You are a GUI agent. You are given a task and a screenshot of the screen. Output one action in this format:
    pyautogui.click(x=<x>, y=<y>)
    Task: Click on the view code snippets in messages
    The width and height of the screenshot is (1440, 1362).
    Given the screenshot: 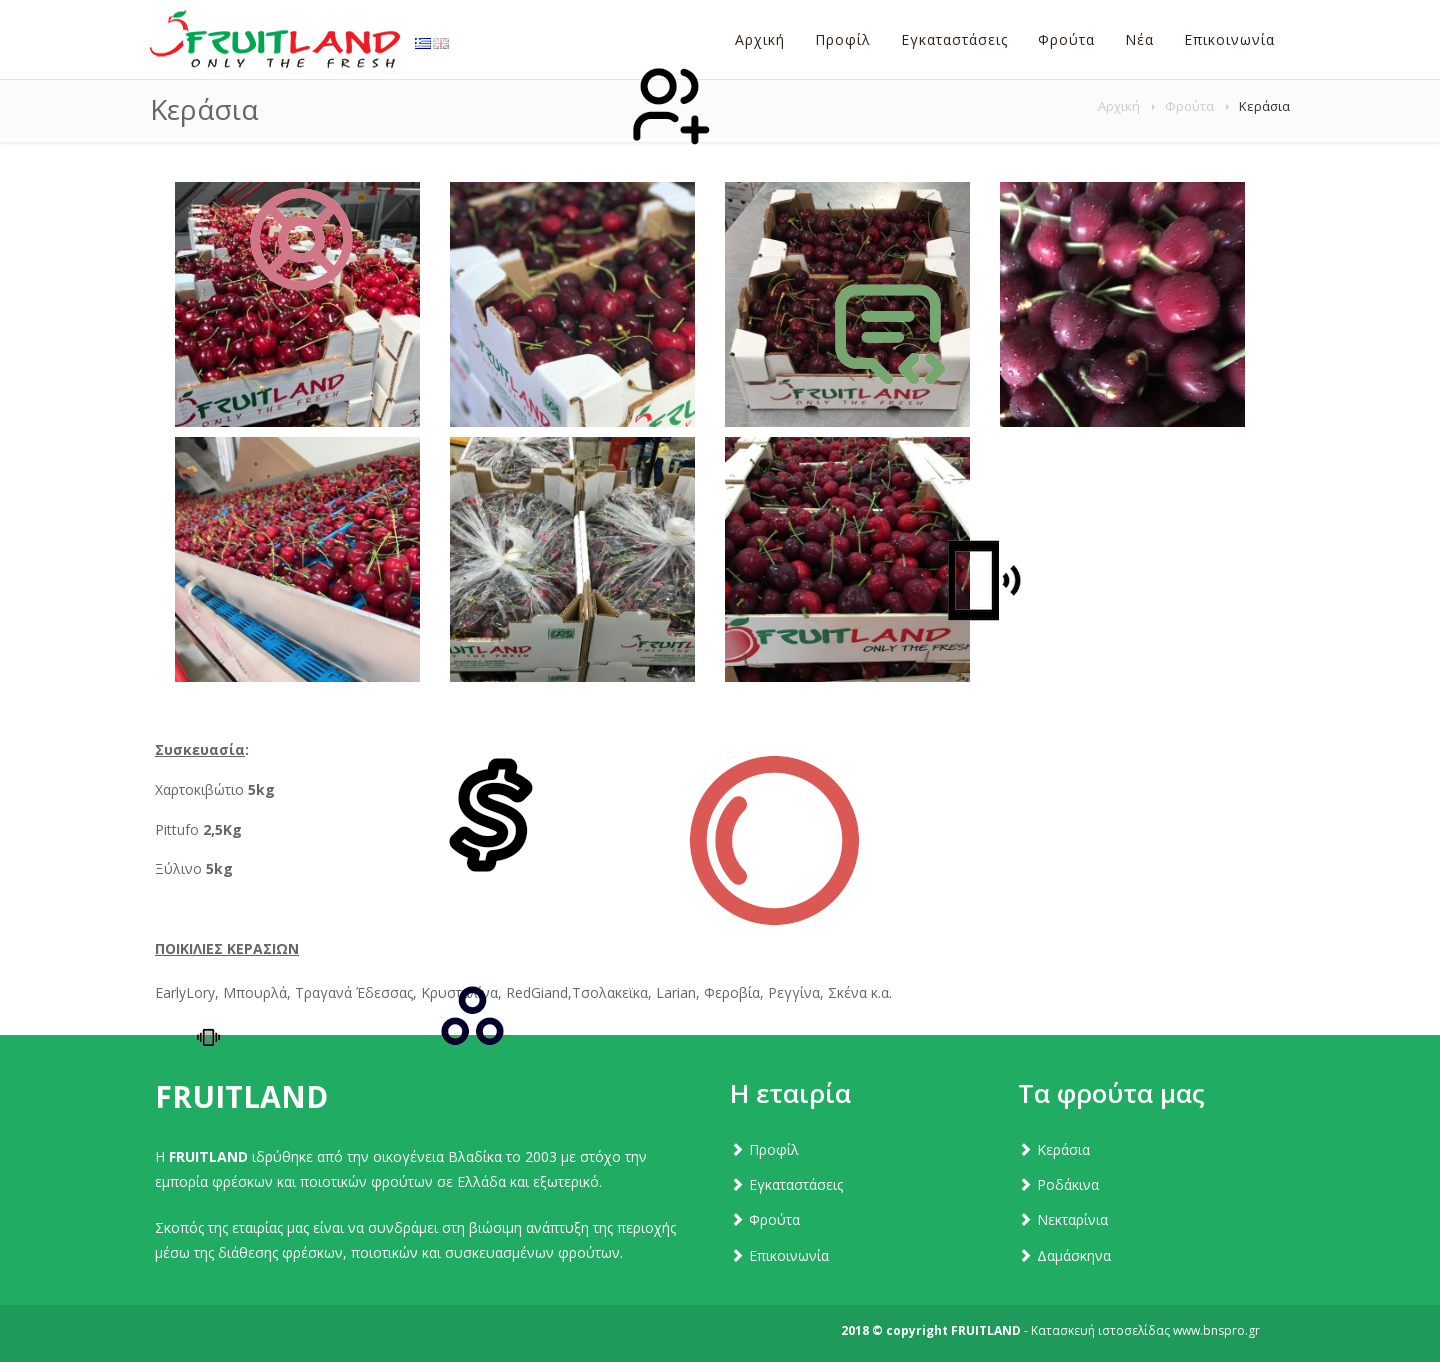 What is the action you would take?
    pyautogui.click(x=888, y=332)
    